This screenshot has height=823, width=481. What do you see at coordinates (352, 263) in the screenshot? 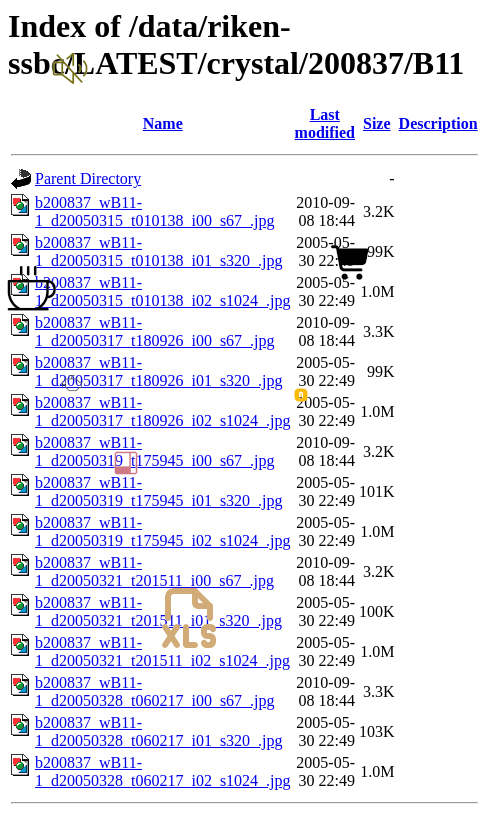
I see `view your shopping cart` at bounding box center [352, 263].